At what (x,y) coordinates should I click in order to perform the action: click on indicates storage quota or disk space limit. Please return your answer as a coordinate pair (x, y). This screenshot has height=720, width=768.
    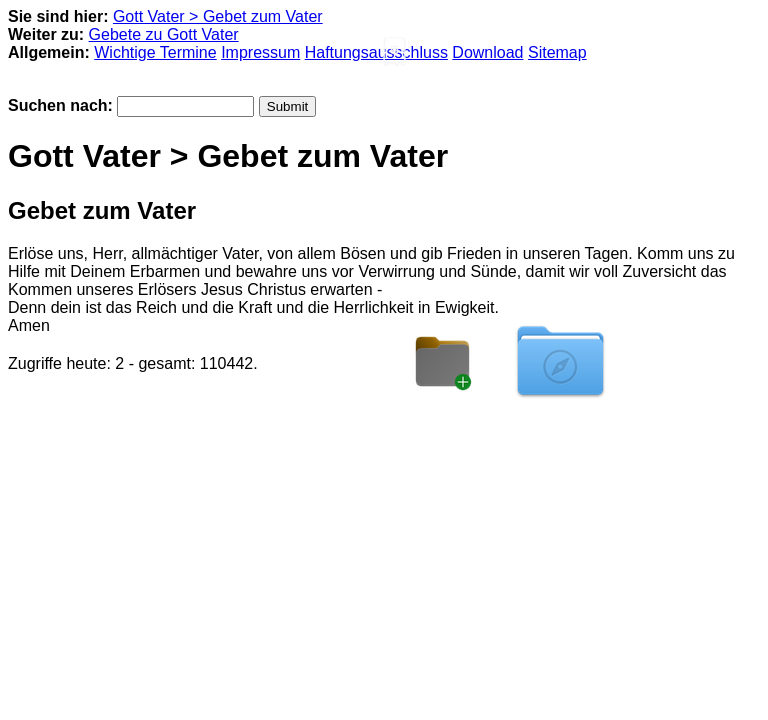
    Looking at the image, I should click on (394, 51).